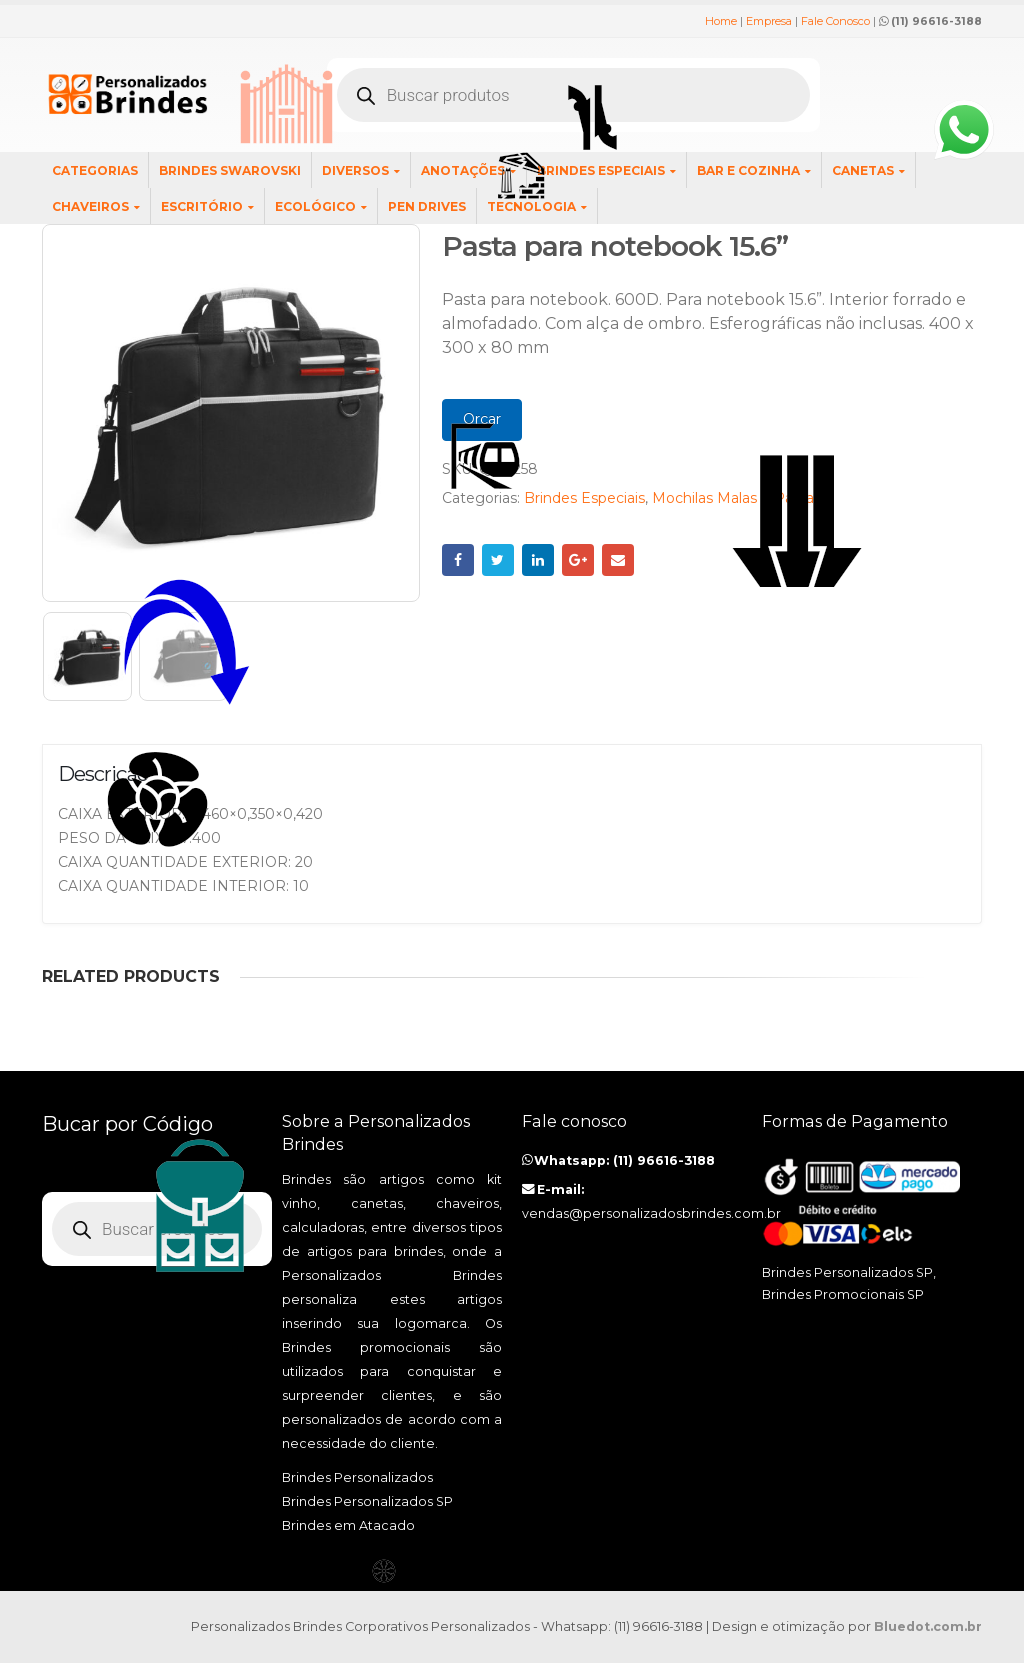  What do you see at coordinates (286, 97) in the screenshot?
I see `enter a gated area or level` at bounding box center [286, 97].